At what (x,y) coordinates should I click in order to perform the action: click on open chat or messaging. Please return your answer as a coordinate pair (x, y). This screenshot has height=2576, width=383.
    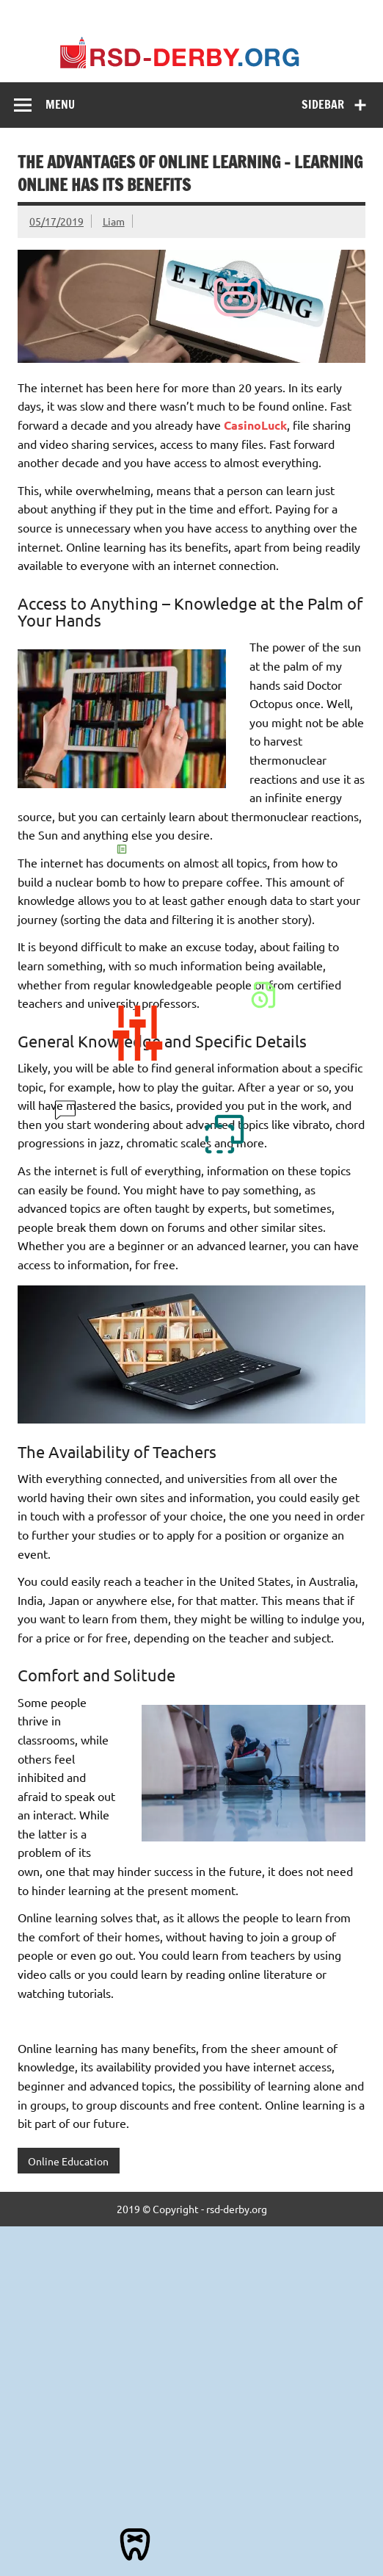
    Looking at the image, I should click on (65, 1108).